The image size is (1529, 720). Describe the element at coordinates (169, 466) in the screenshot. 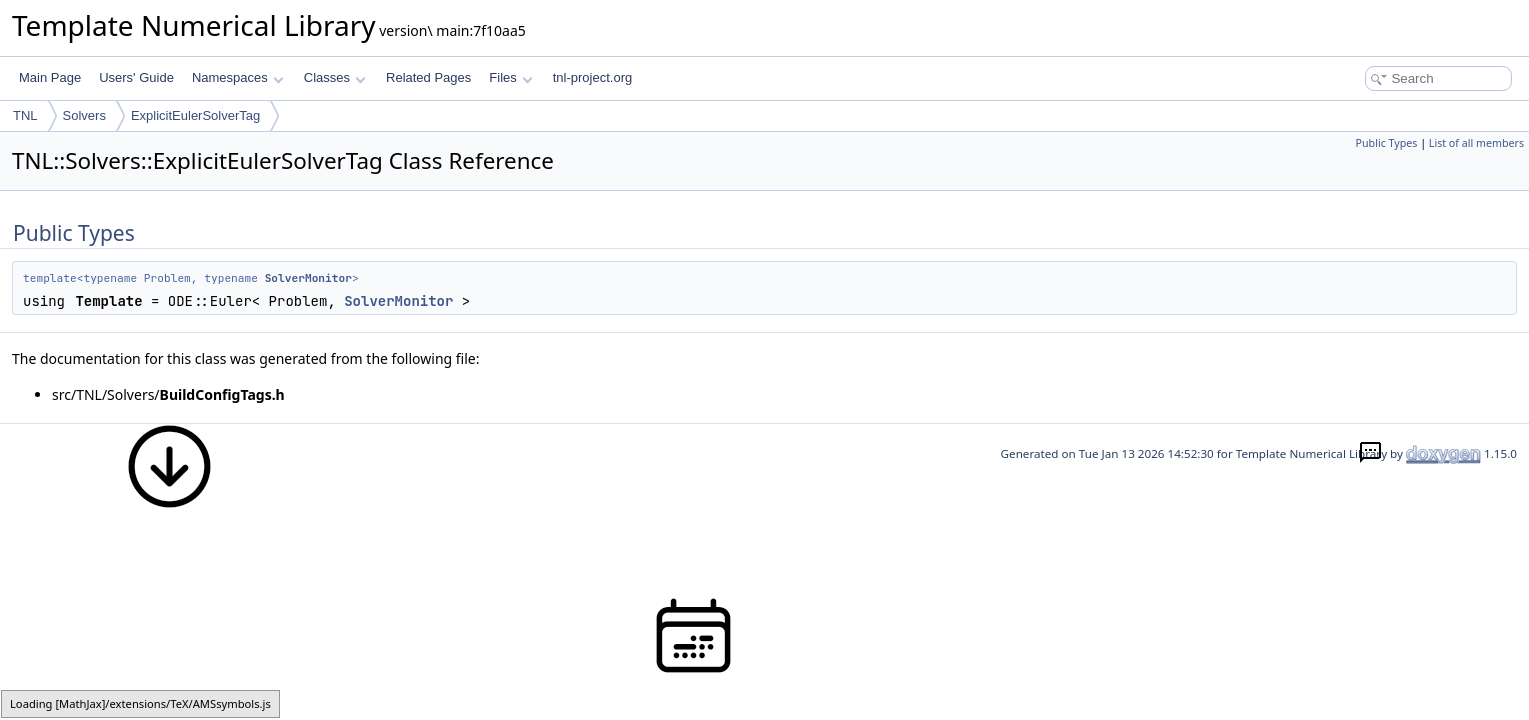

I see `download a file or content` at that location.